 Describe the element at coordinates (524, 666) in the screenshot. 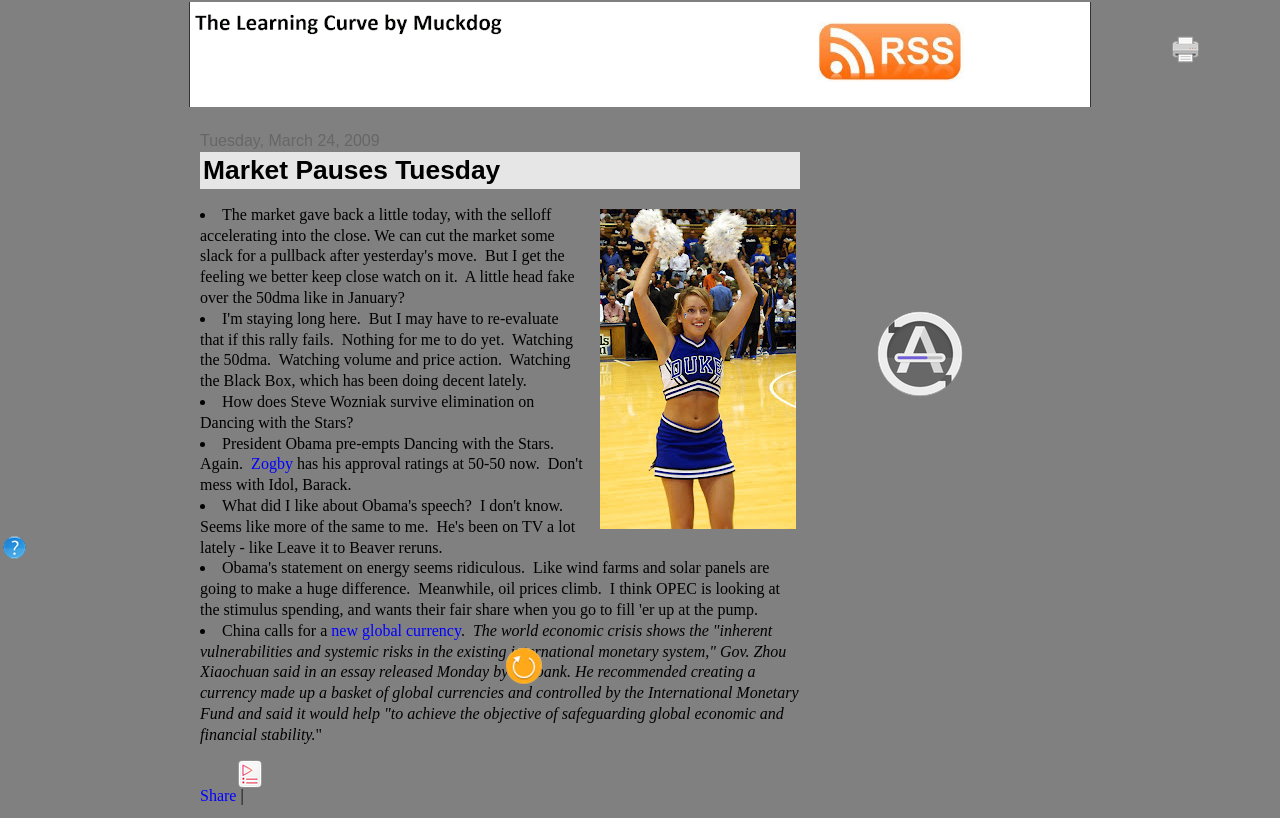

I see `restart the system` at that location.